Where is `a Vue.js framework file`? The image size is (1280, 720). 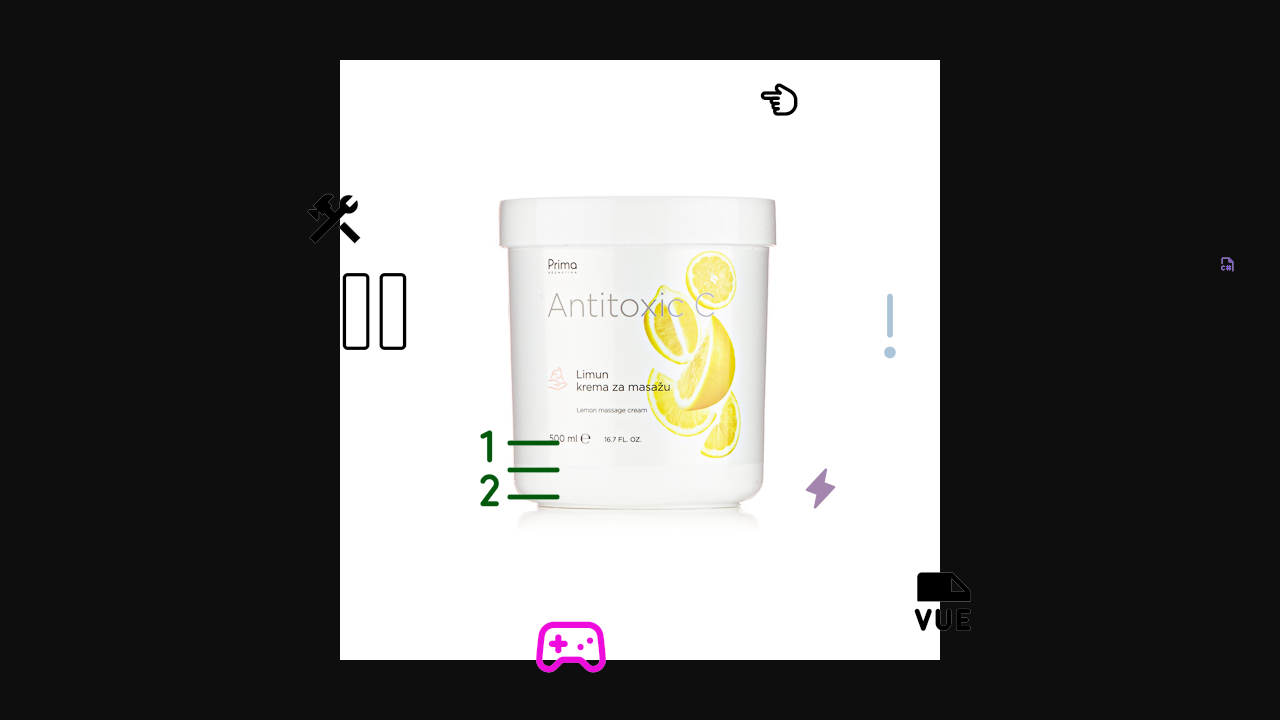
a Vue.js framework file is located at coordinates (944, 604).